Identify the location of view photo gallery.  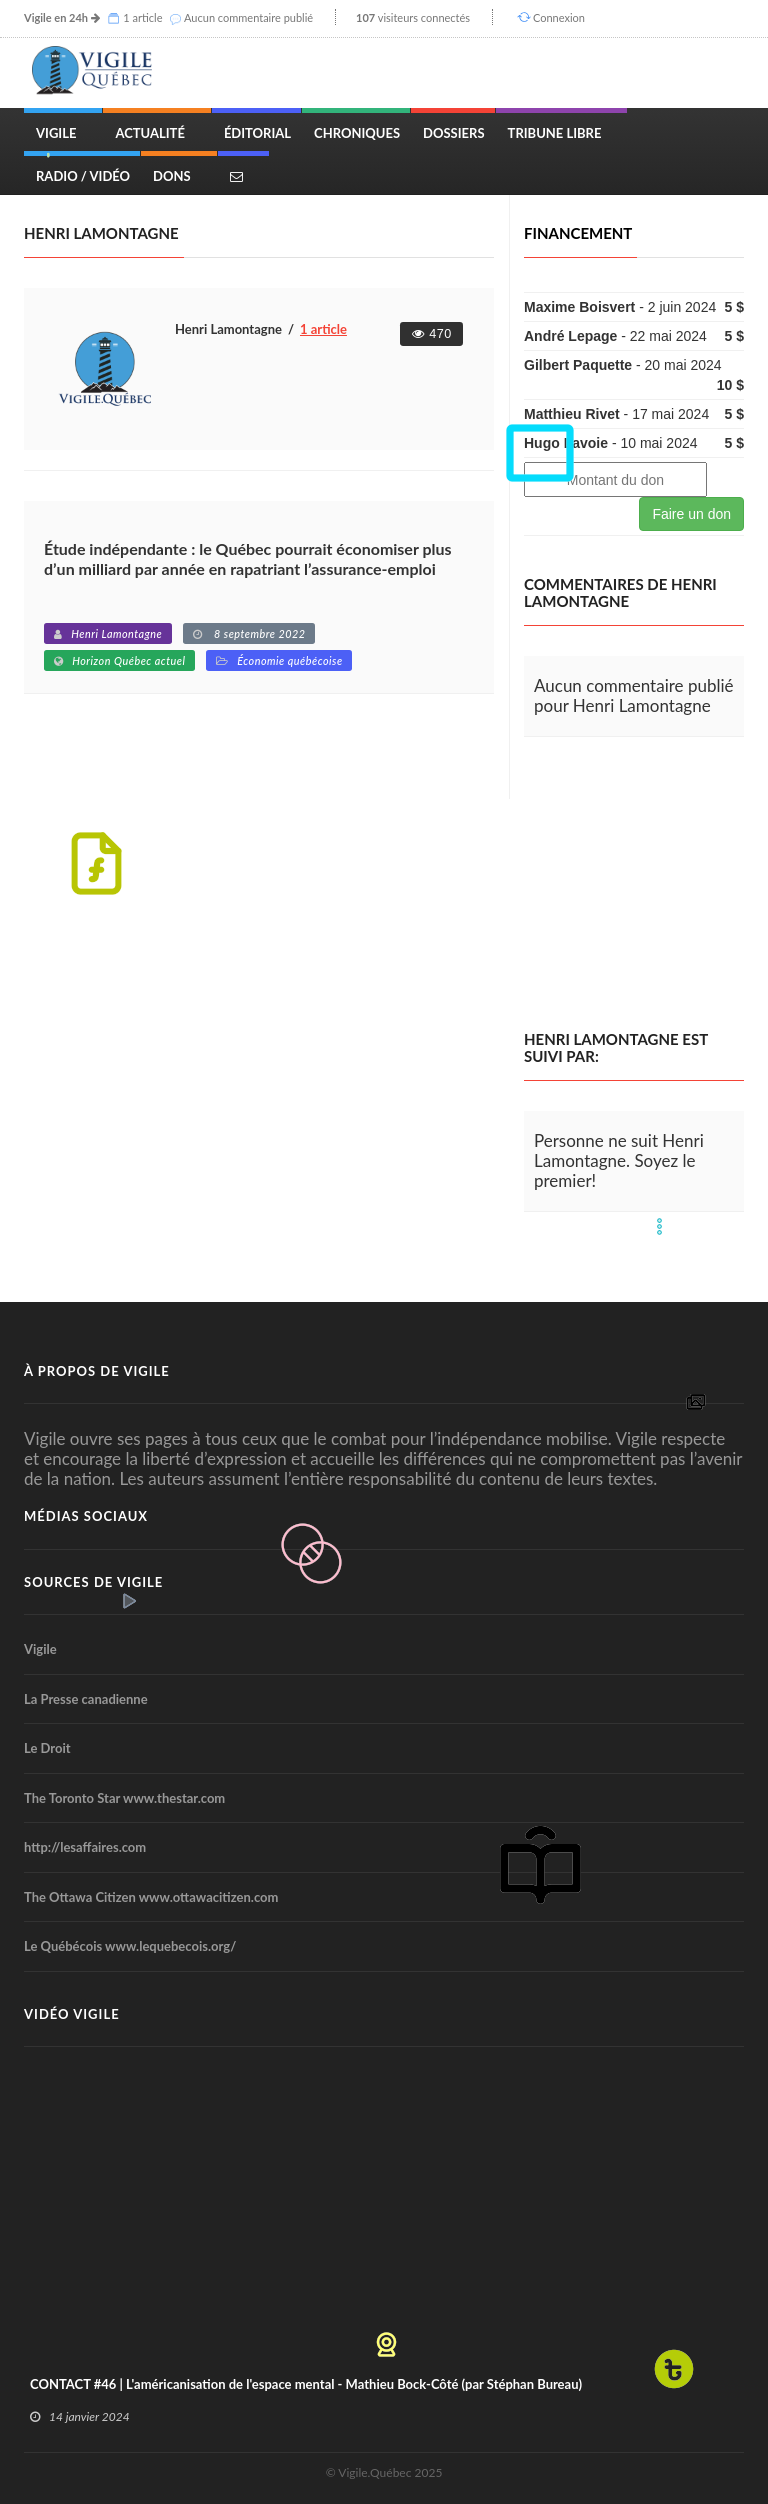
(696, 1402).